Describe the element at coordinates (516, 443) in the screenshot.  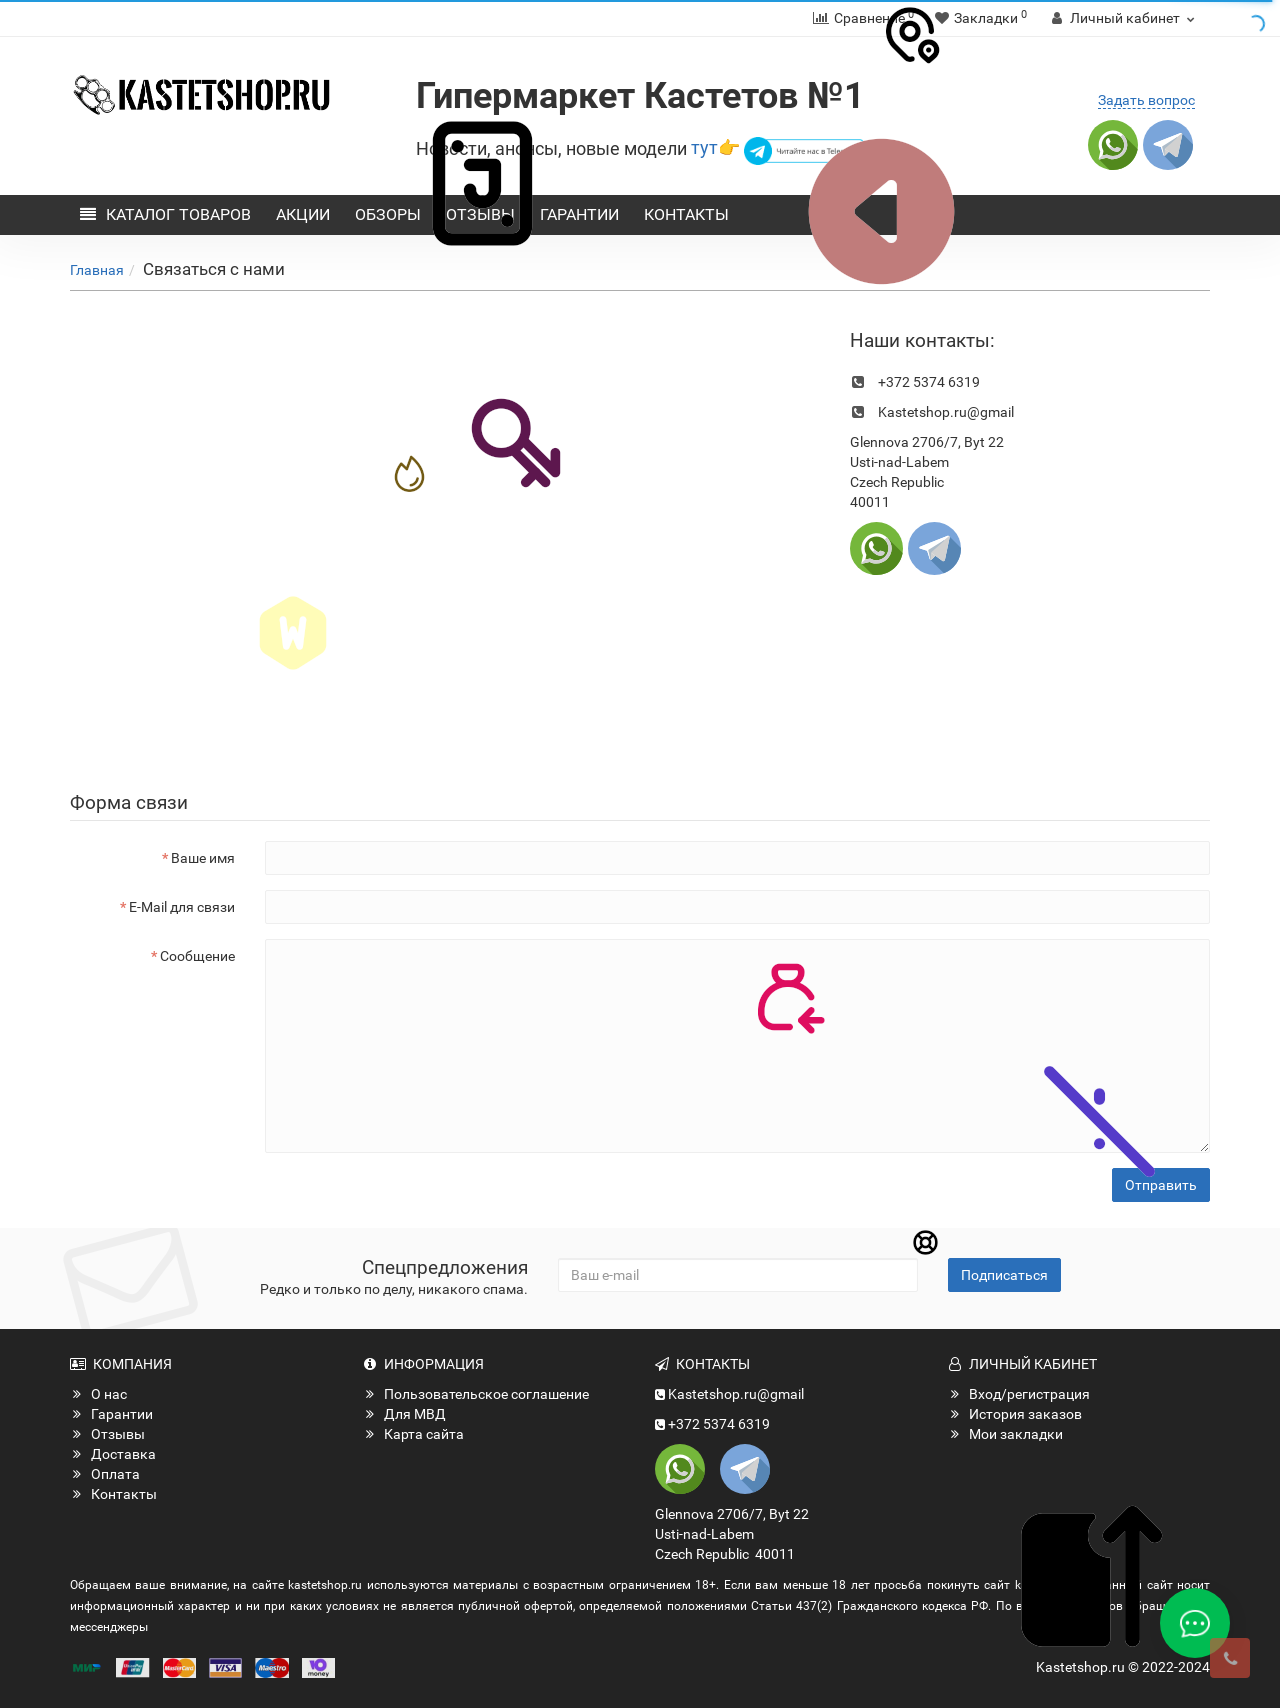
I see `select intergender or non-binary gender option` at that location.